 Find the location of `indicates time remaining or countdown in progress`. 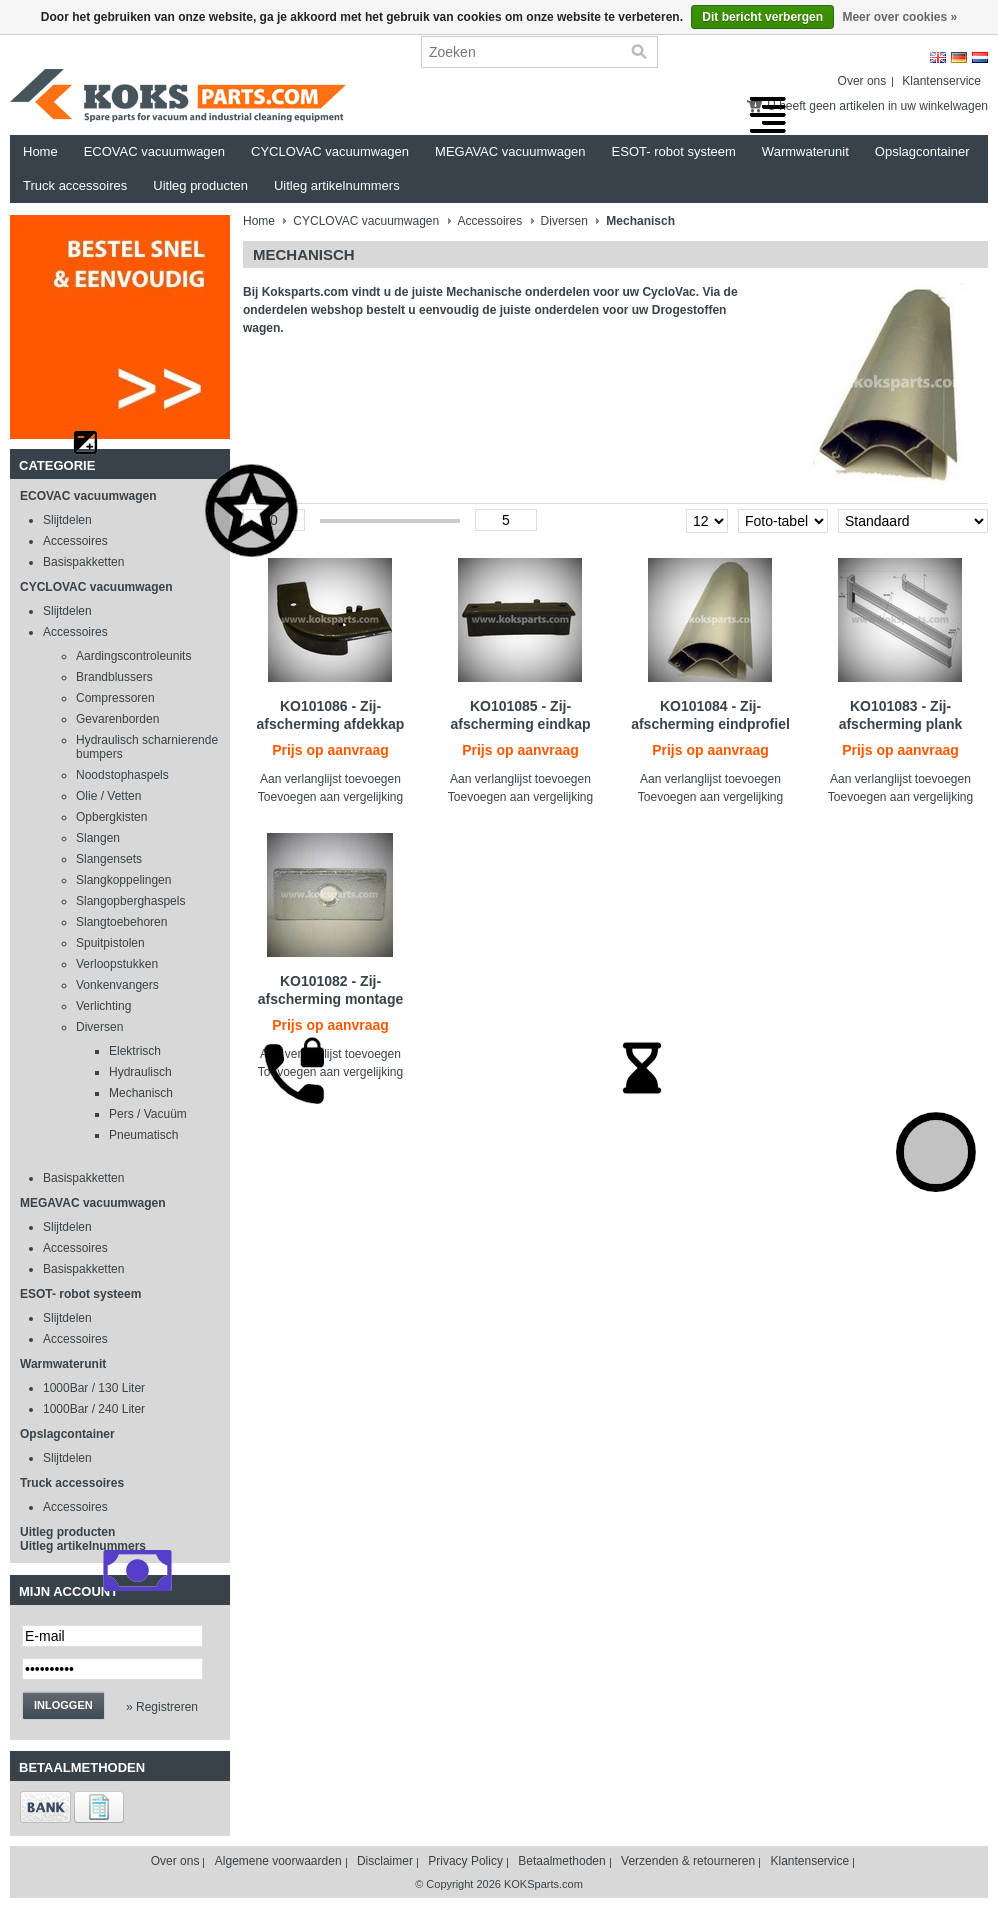

indicates time remaining or countdown in progress is located at coordinates (642, 1068).